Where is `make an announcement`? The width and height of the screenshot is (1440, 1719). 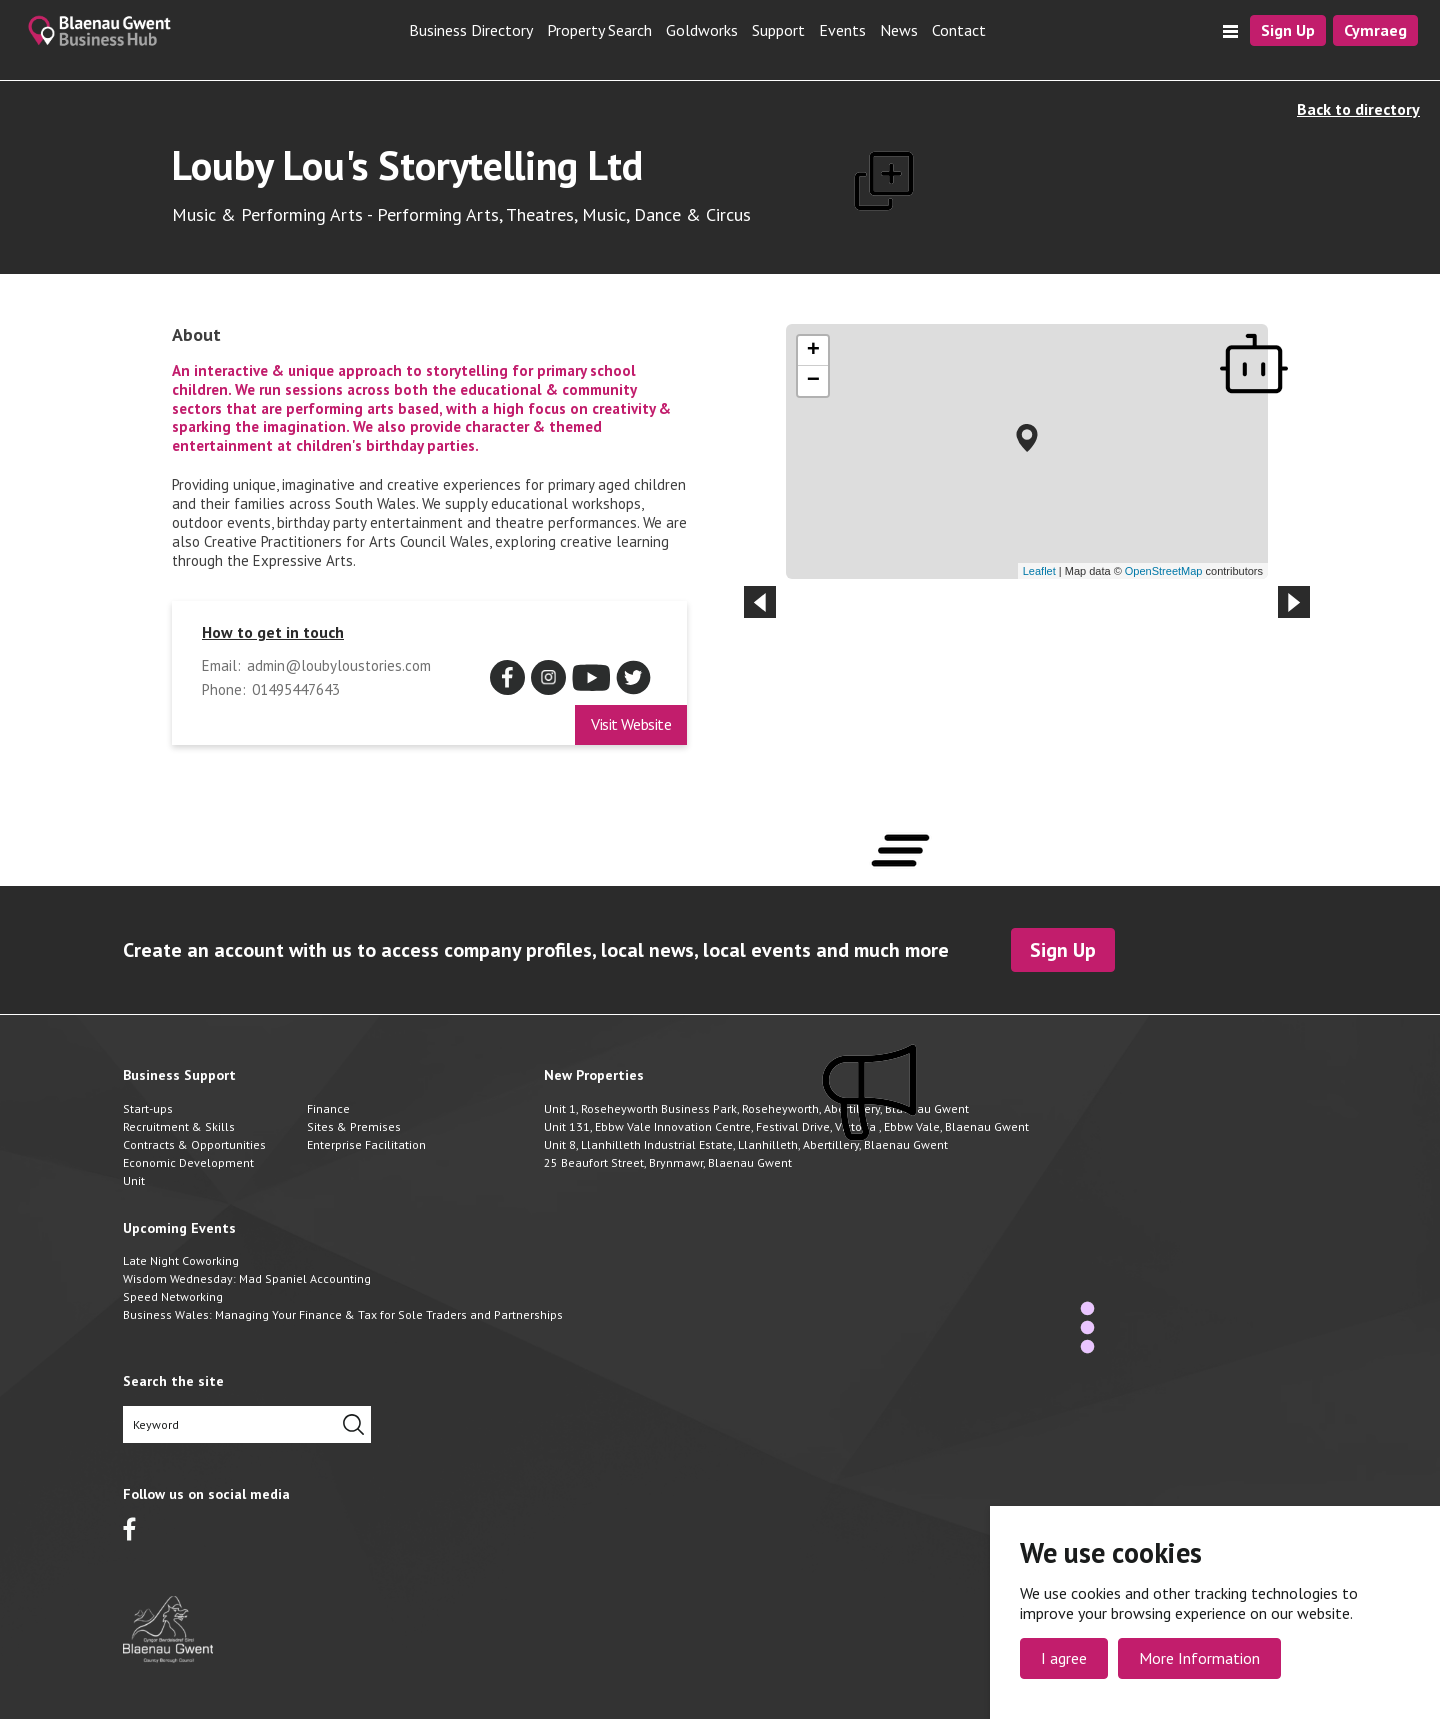
make an announcement is located at coordinates (871, 1093).